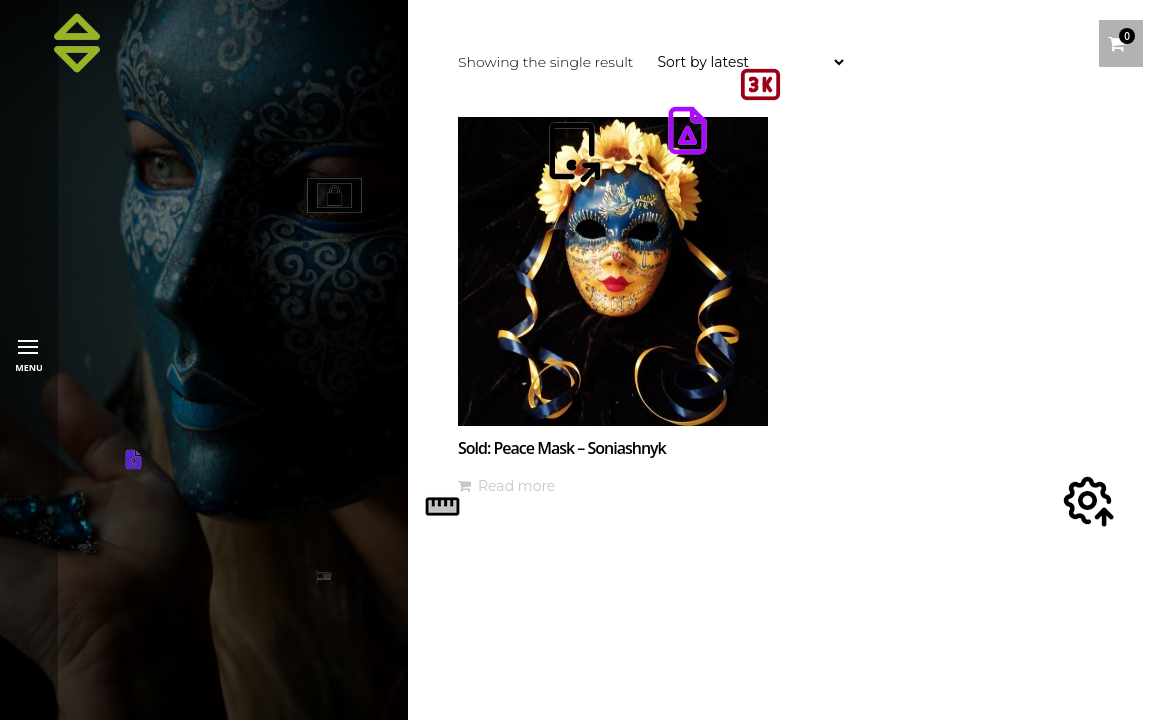 Image resolution: width=1153 pixels, height=720 pixels. What do you see at coordinates (442, 506) in the screenshot?
I see `access ruler or measurement tool` at bounding box center [442, 506].